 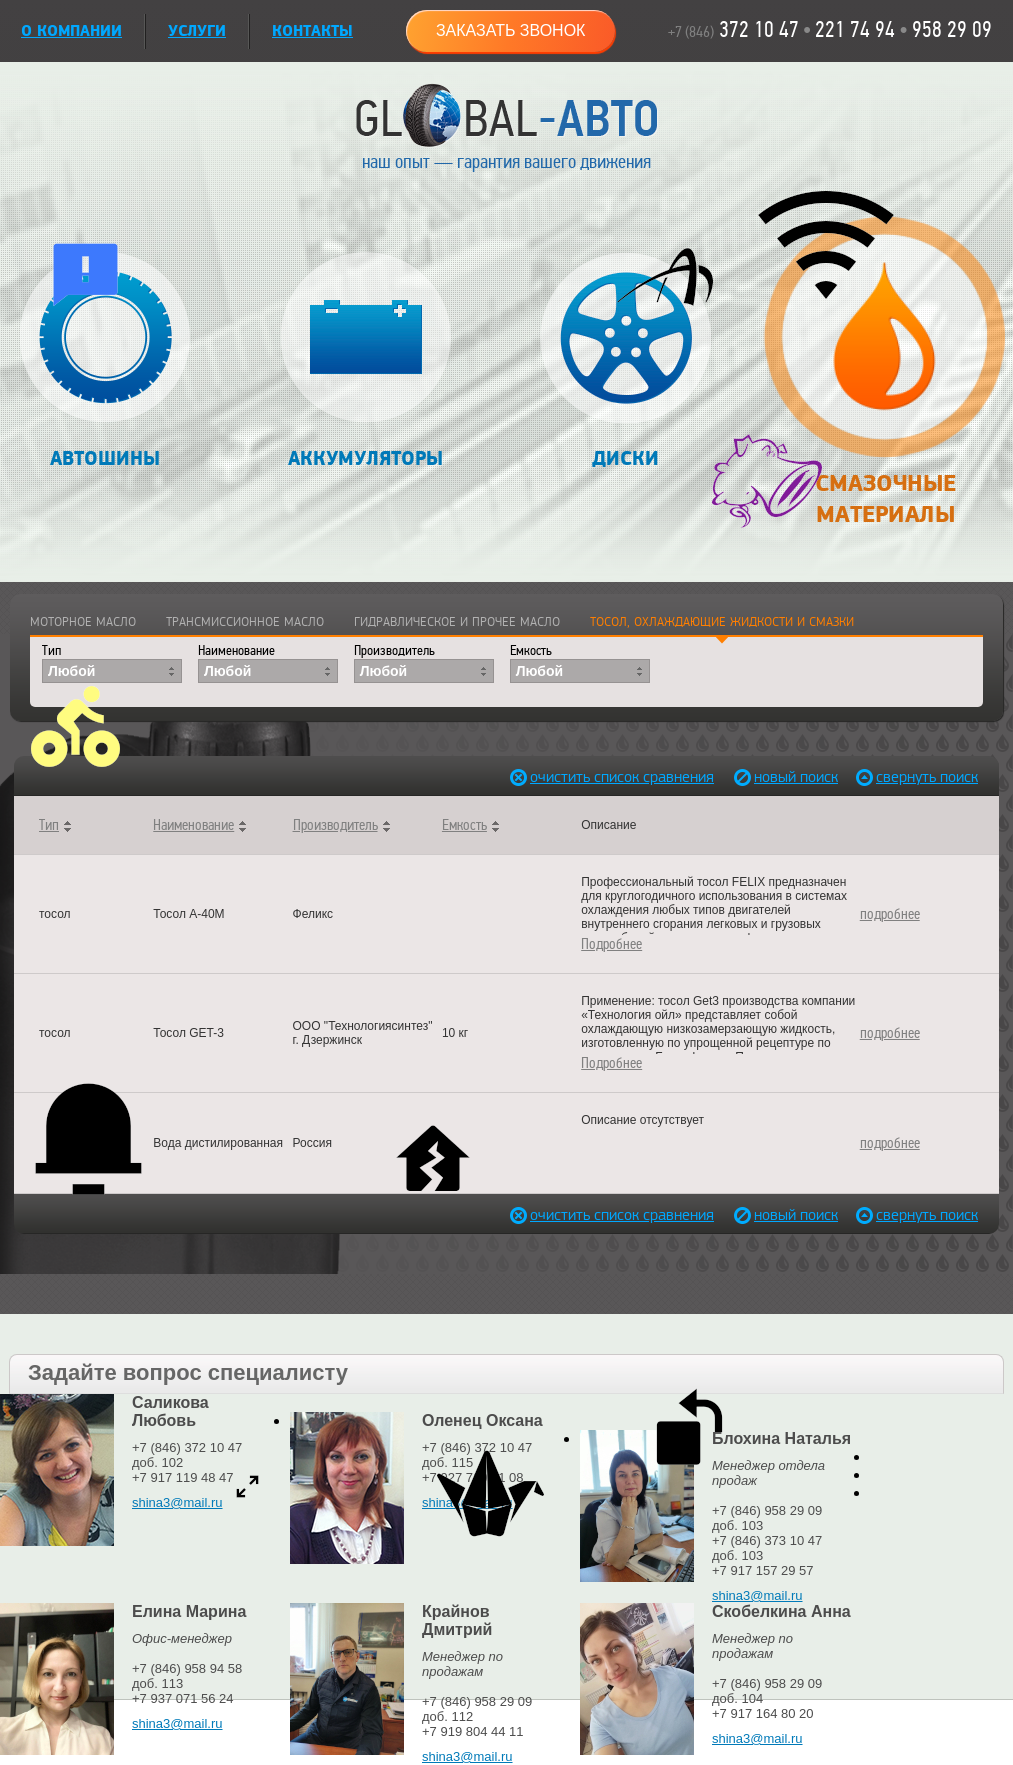 I want to click on indicates wireless network connection status, so click(x=826, y=245).